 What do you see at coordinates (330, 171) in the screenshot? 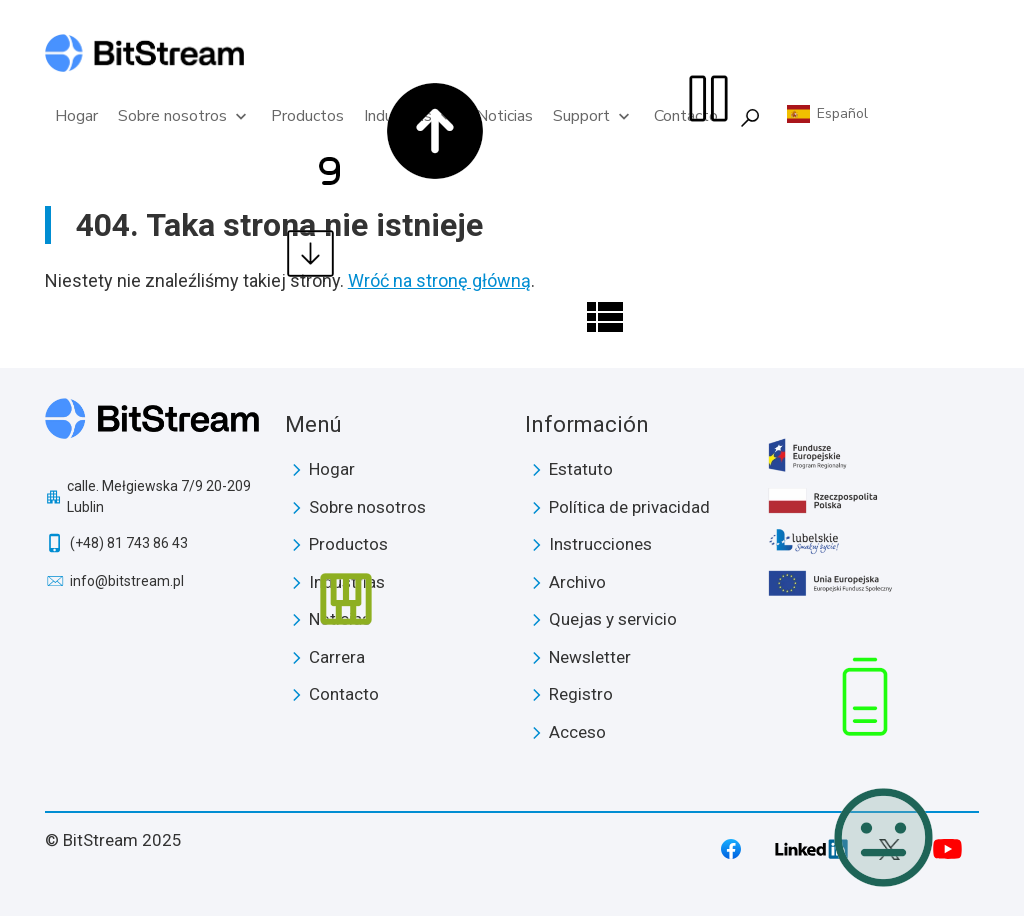
I see `indicates the number nine in a count or quantity` at bounding box center [330, 171].